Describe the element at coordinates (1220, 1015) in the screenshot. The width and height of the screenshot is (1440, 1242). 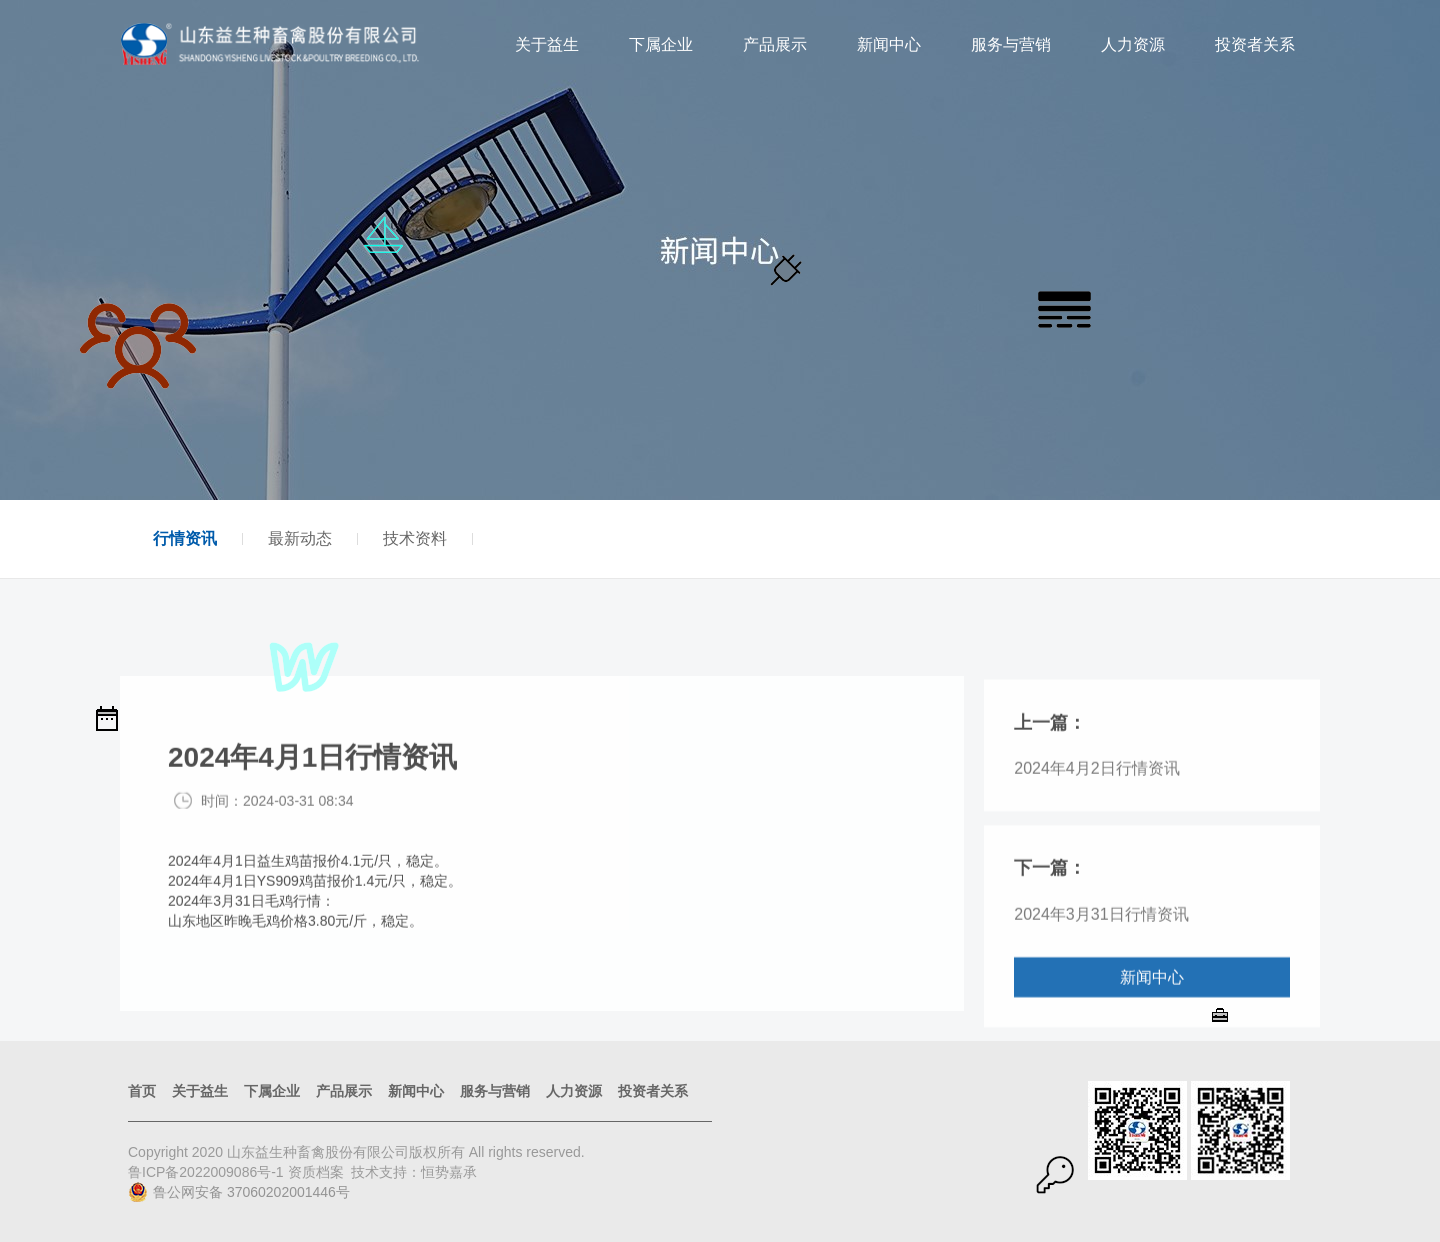
I see `access home repair services` at that location.